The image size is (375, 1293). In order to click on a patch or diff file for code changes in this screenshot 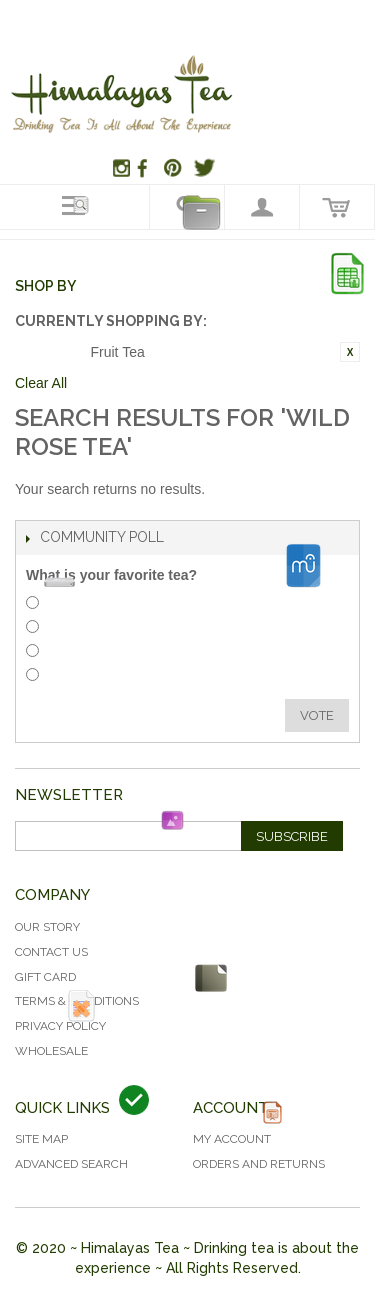, I will do `click(81, 1005)`.